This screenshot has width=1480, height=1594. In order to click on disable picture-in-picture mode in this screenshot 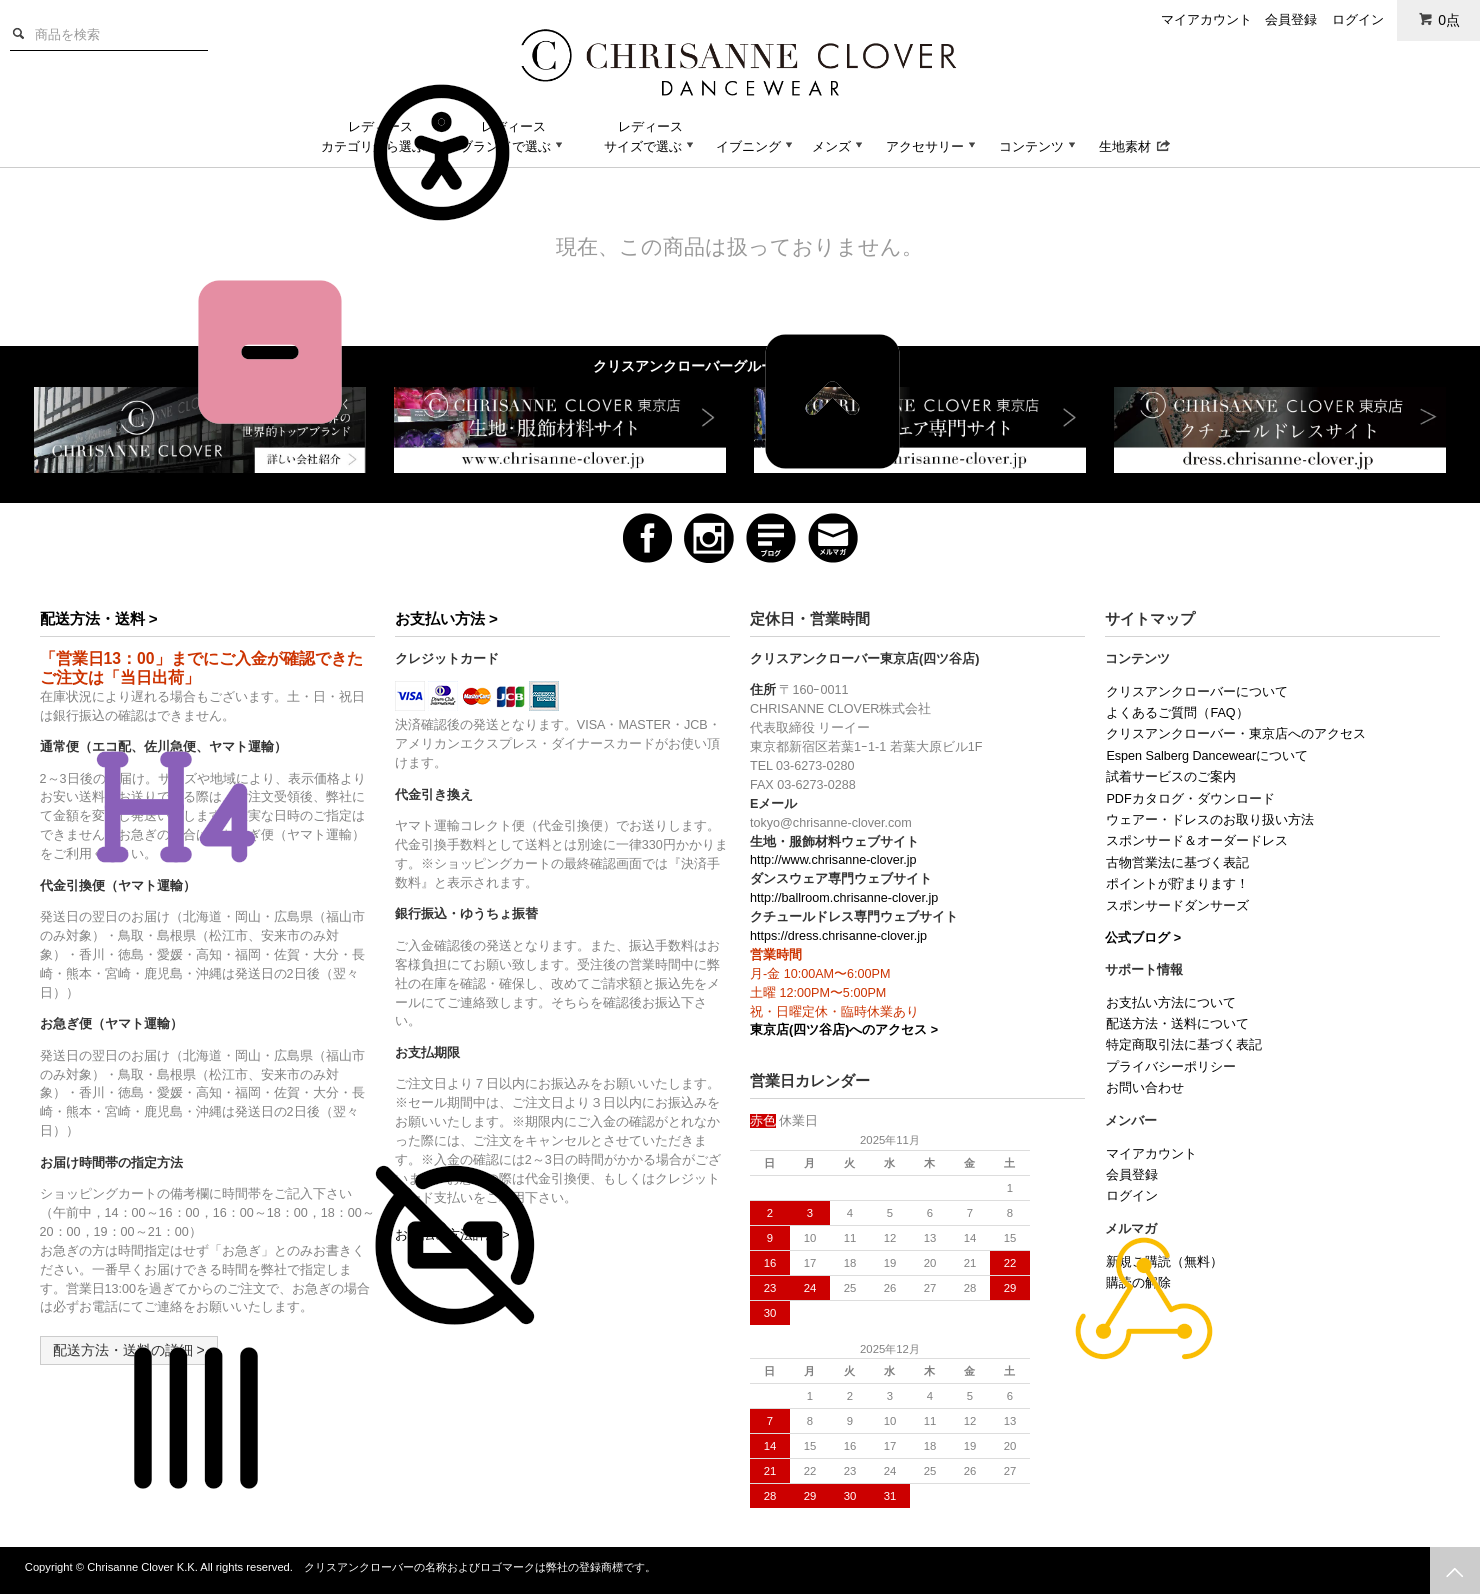, I will do `click(455, 1245)`.